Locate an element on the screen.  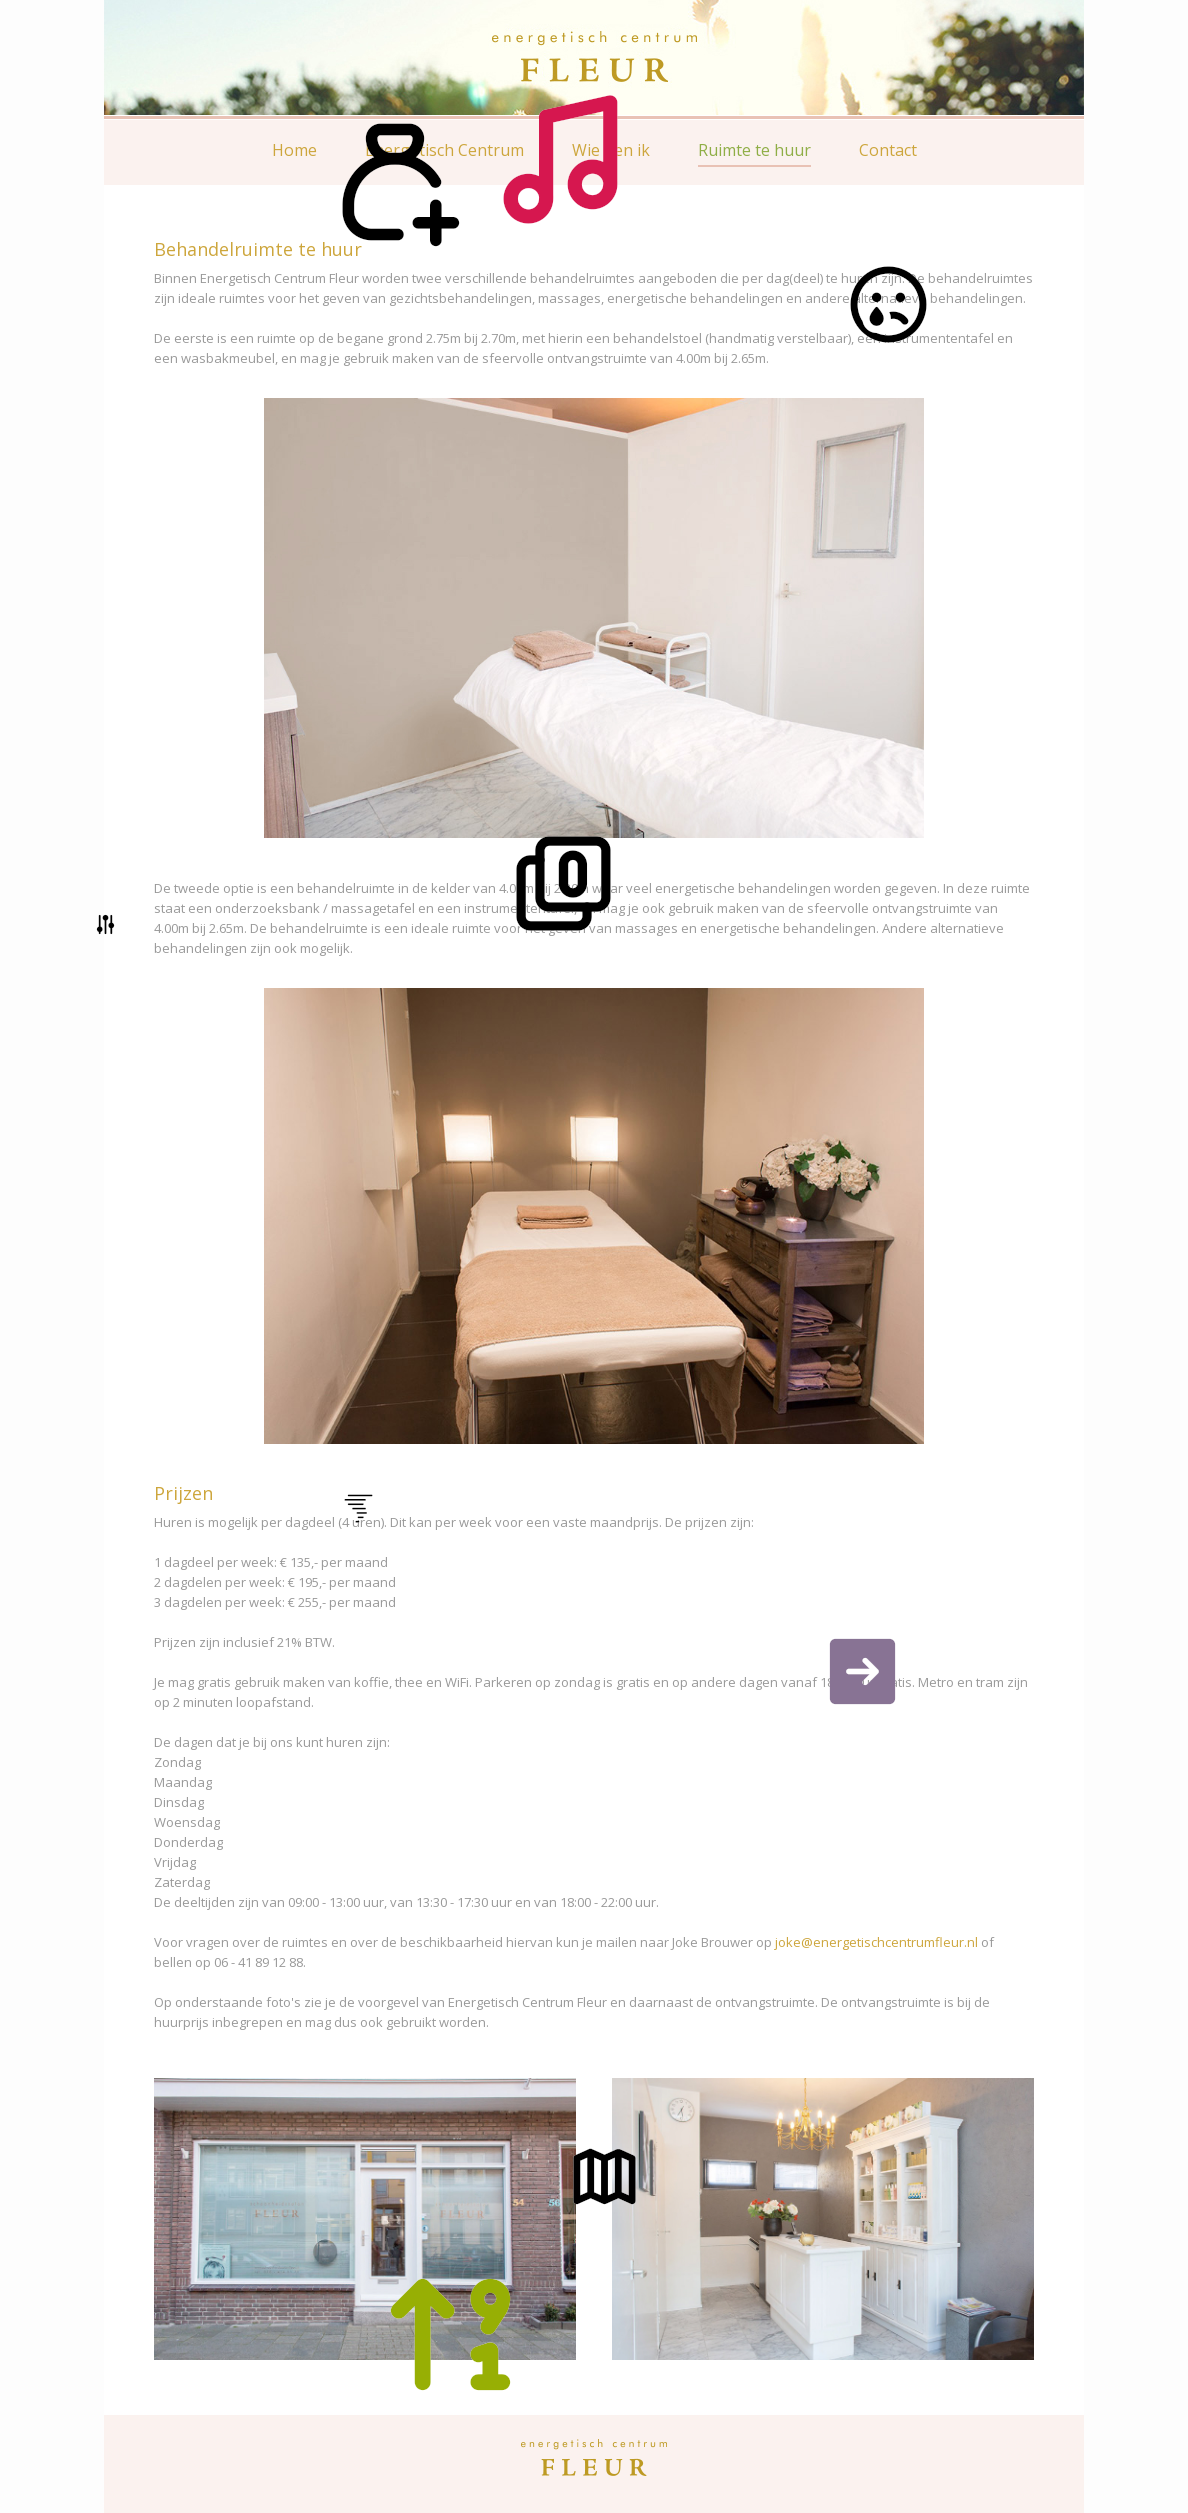
navigate to the next item or screen is located at coordinates (862, 1671).